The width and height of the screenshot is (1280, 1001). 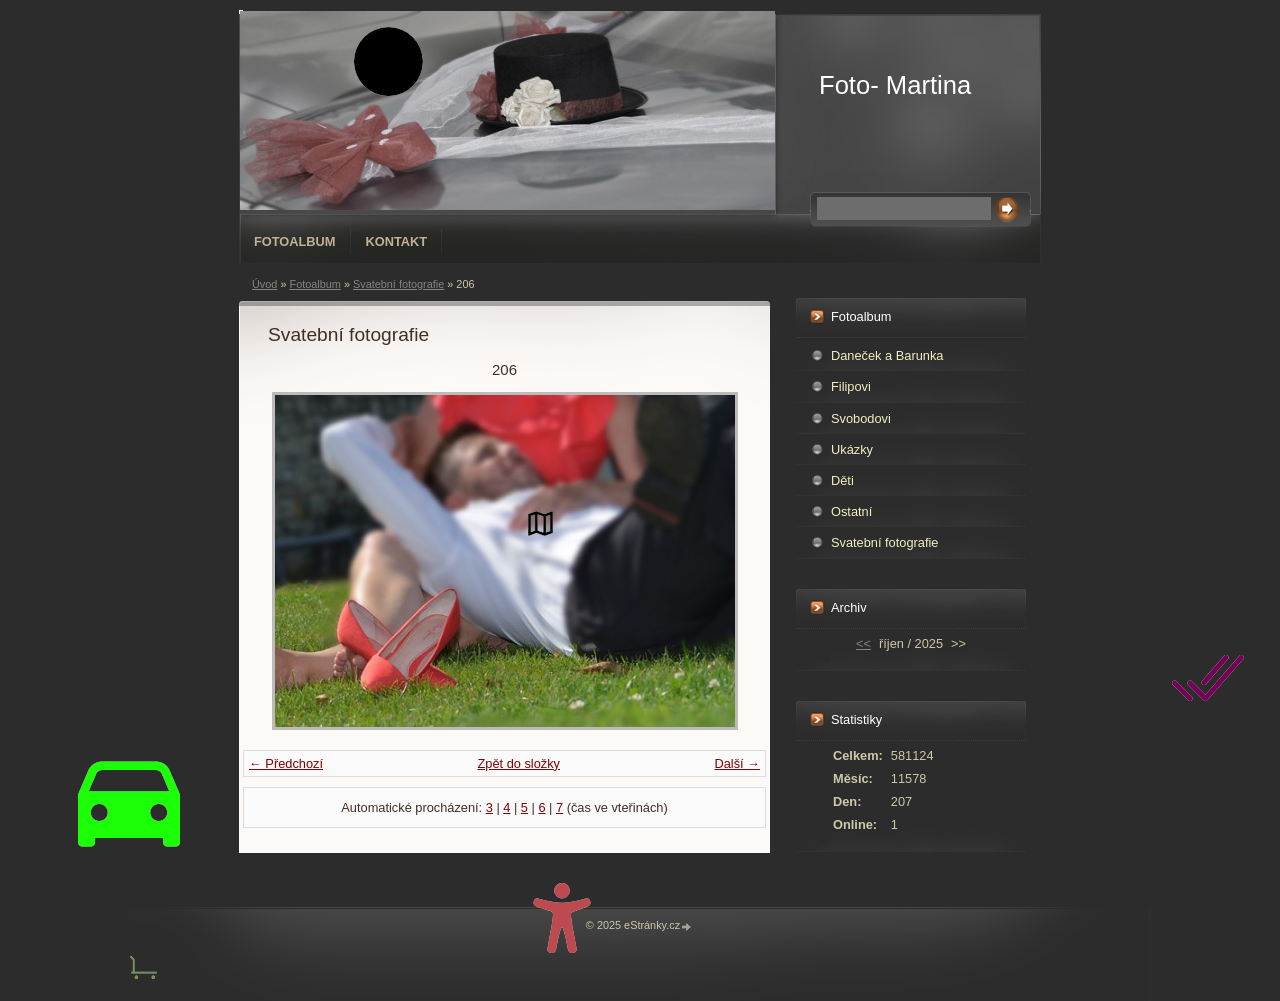 I want to click on access vehicle or car-related settings, so click(x=129, y=804).